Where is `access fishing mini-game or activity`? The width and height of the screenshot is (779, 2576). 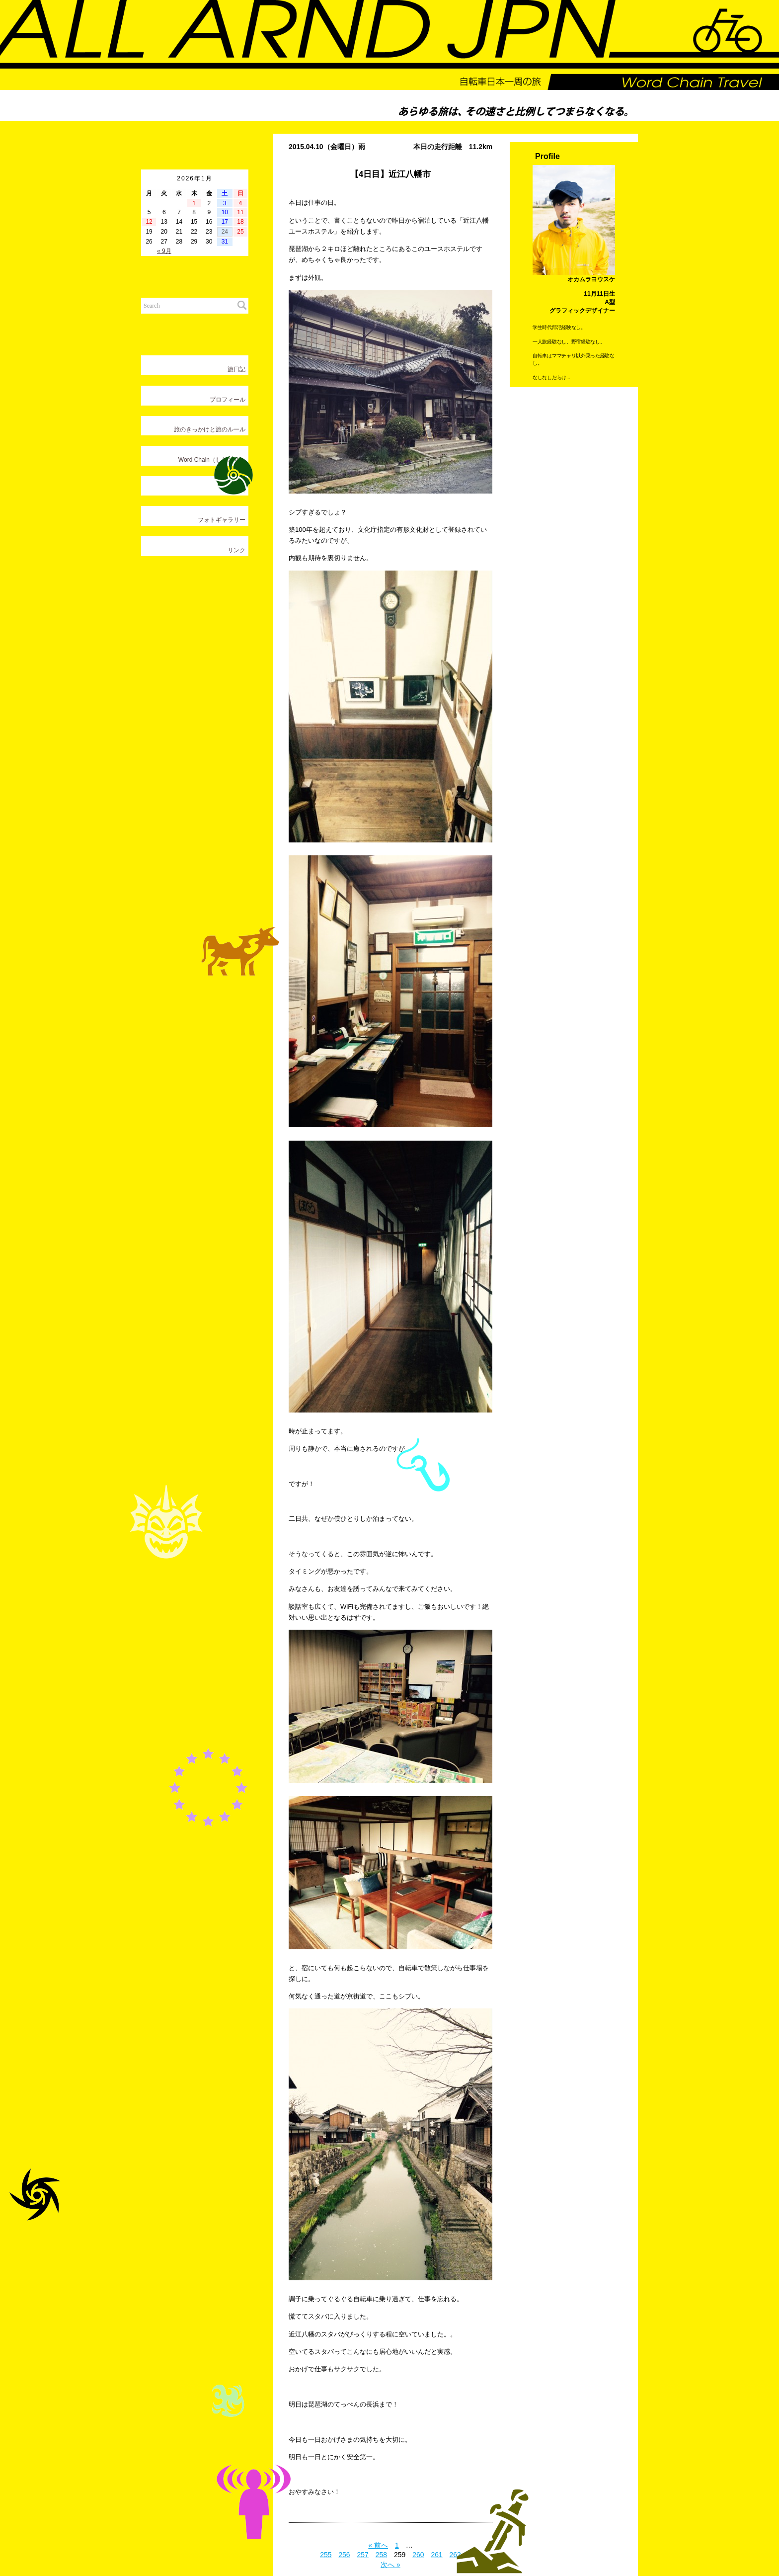
access fishing mini-game or activity is located at coordinates (423, 1465).